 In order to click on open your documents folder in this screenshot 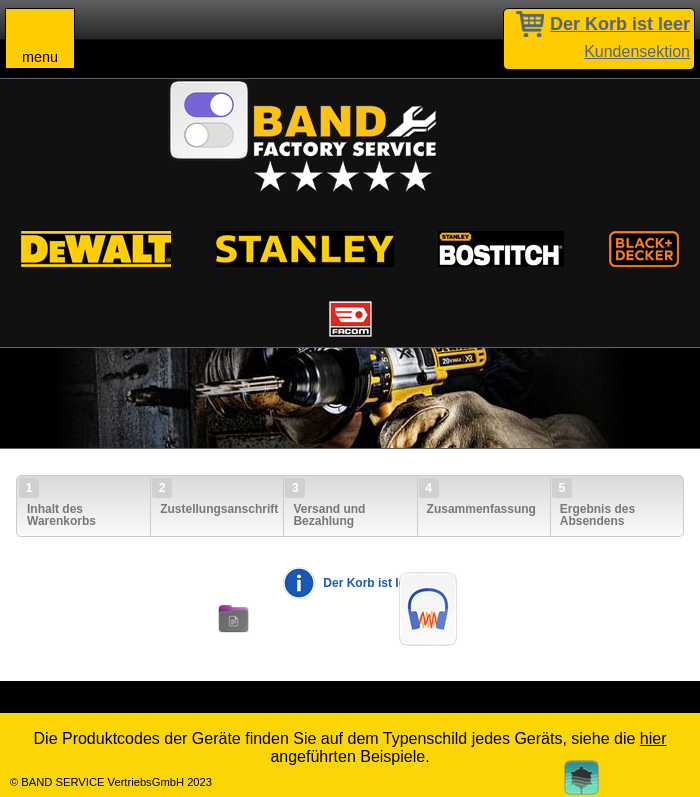, I will do `click(233, 618)`.